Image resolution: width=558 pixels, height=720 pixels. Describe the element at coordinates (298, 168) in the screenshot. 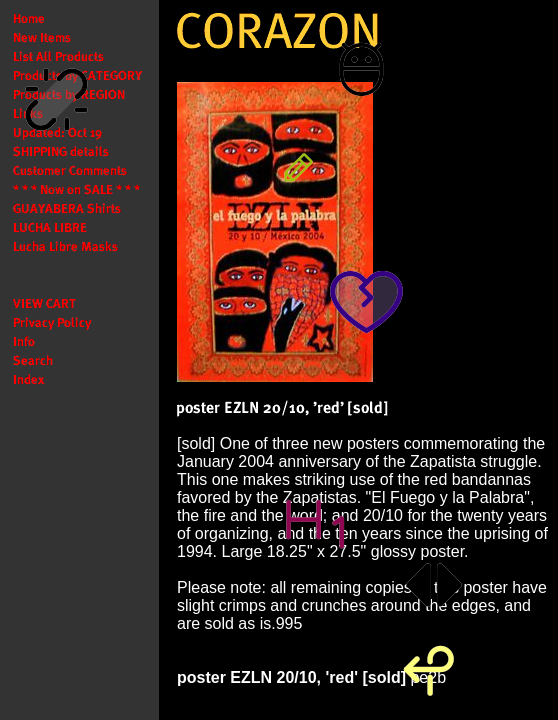

I see `edit or modify content` at that location.